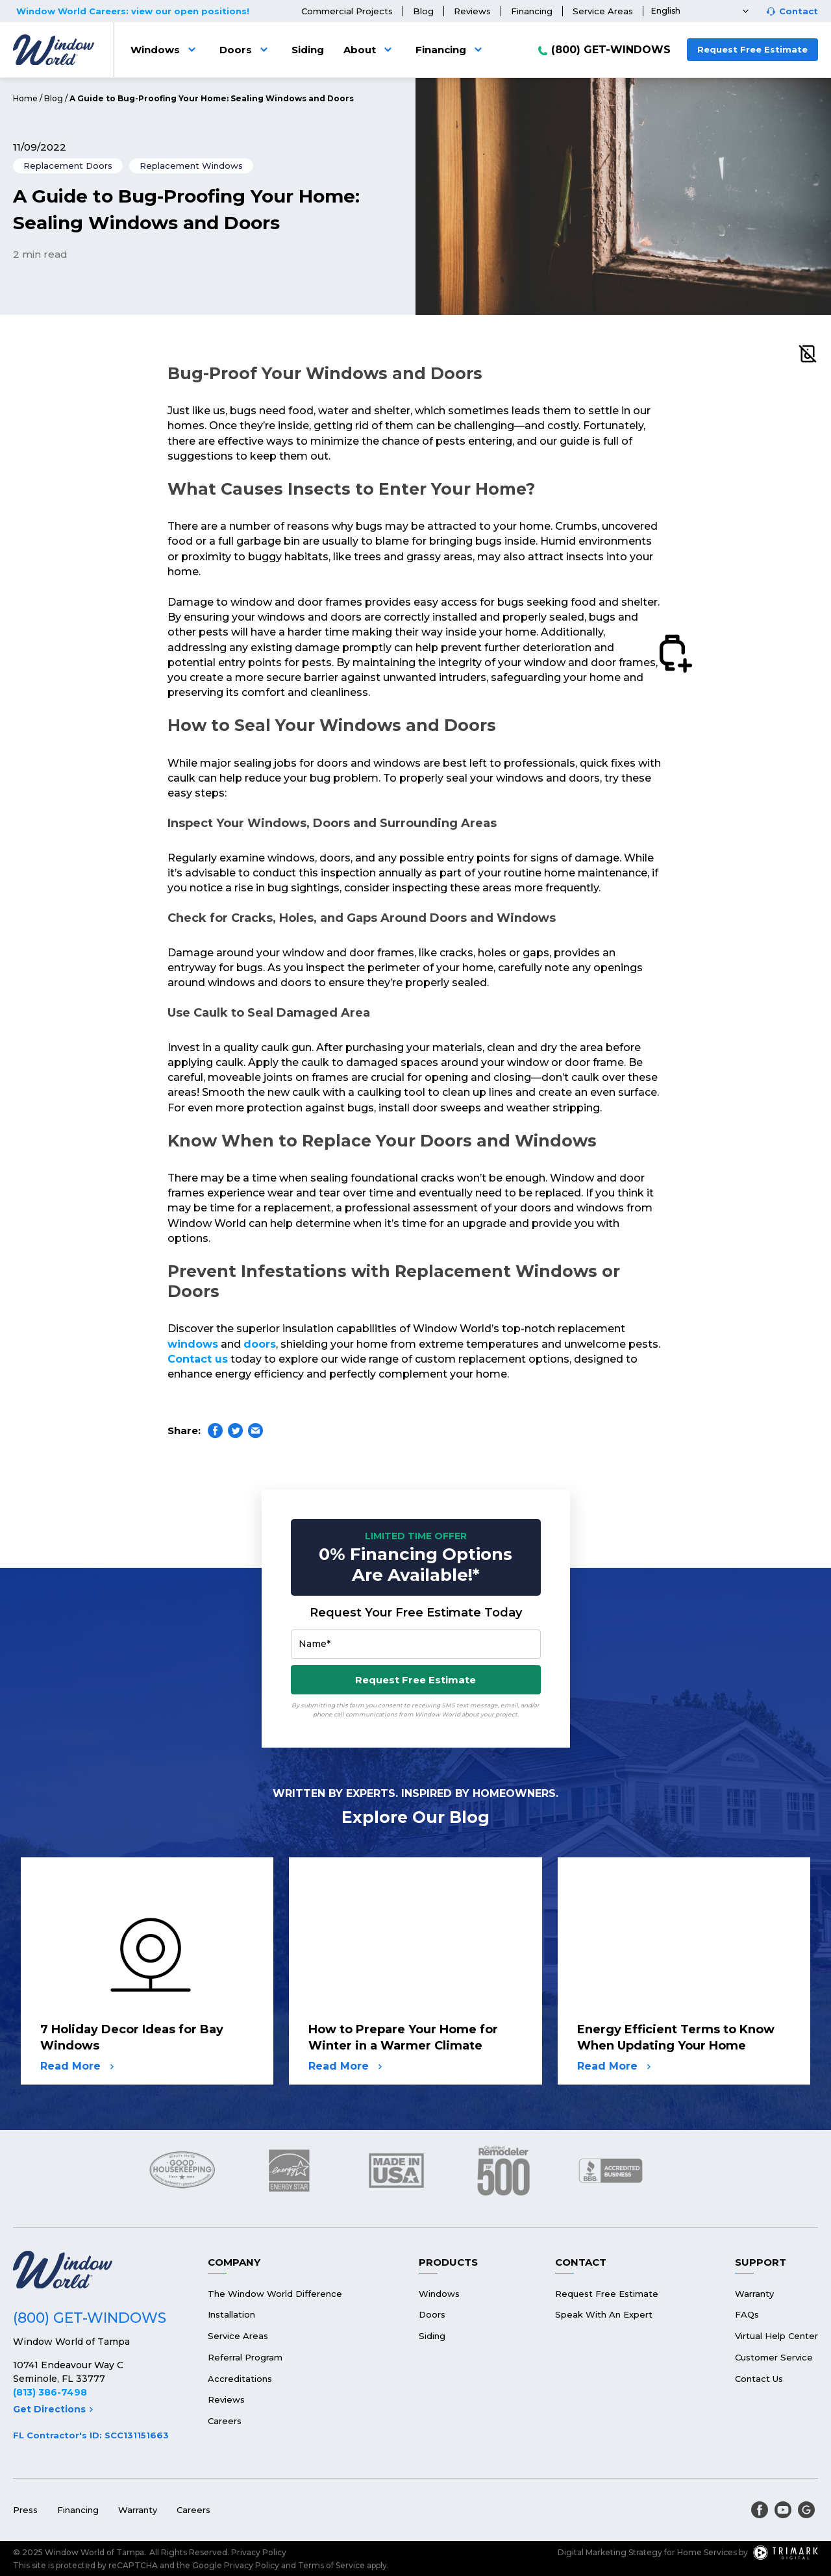 This screenshot has width=831, height=2576. Describe the element at coordinates (672, 652) in the screenshot. I see `add a new smartwatch device` at that location.